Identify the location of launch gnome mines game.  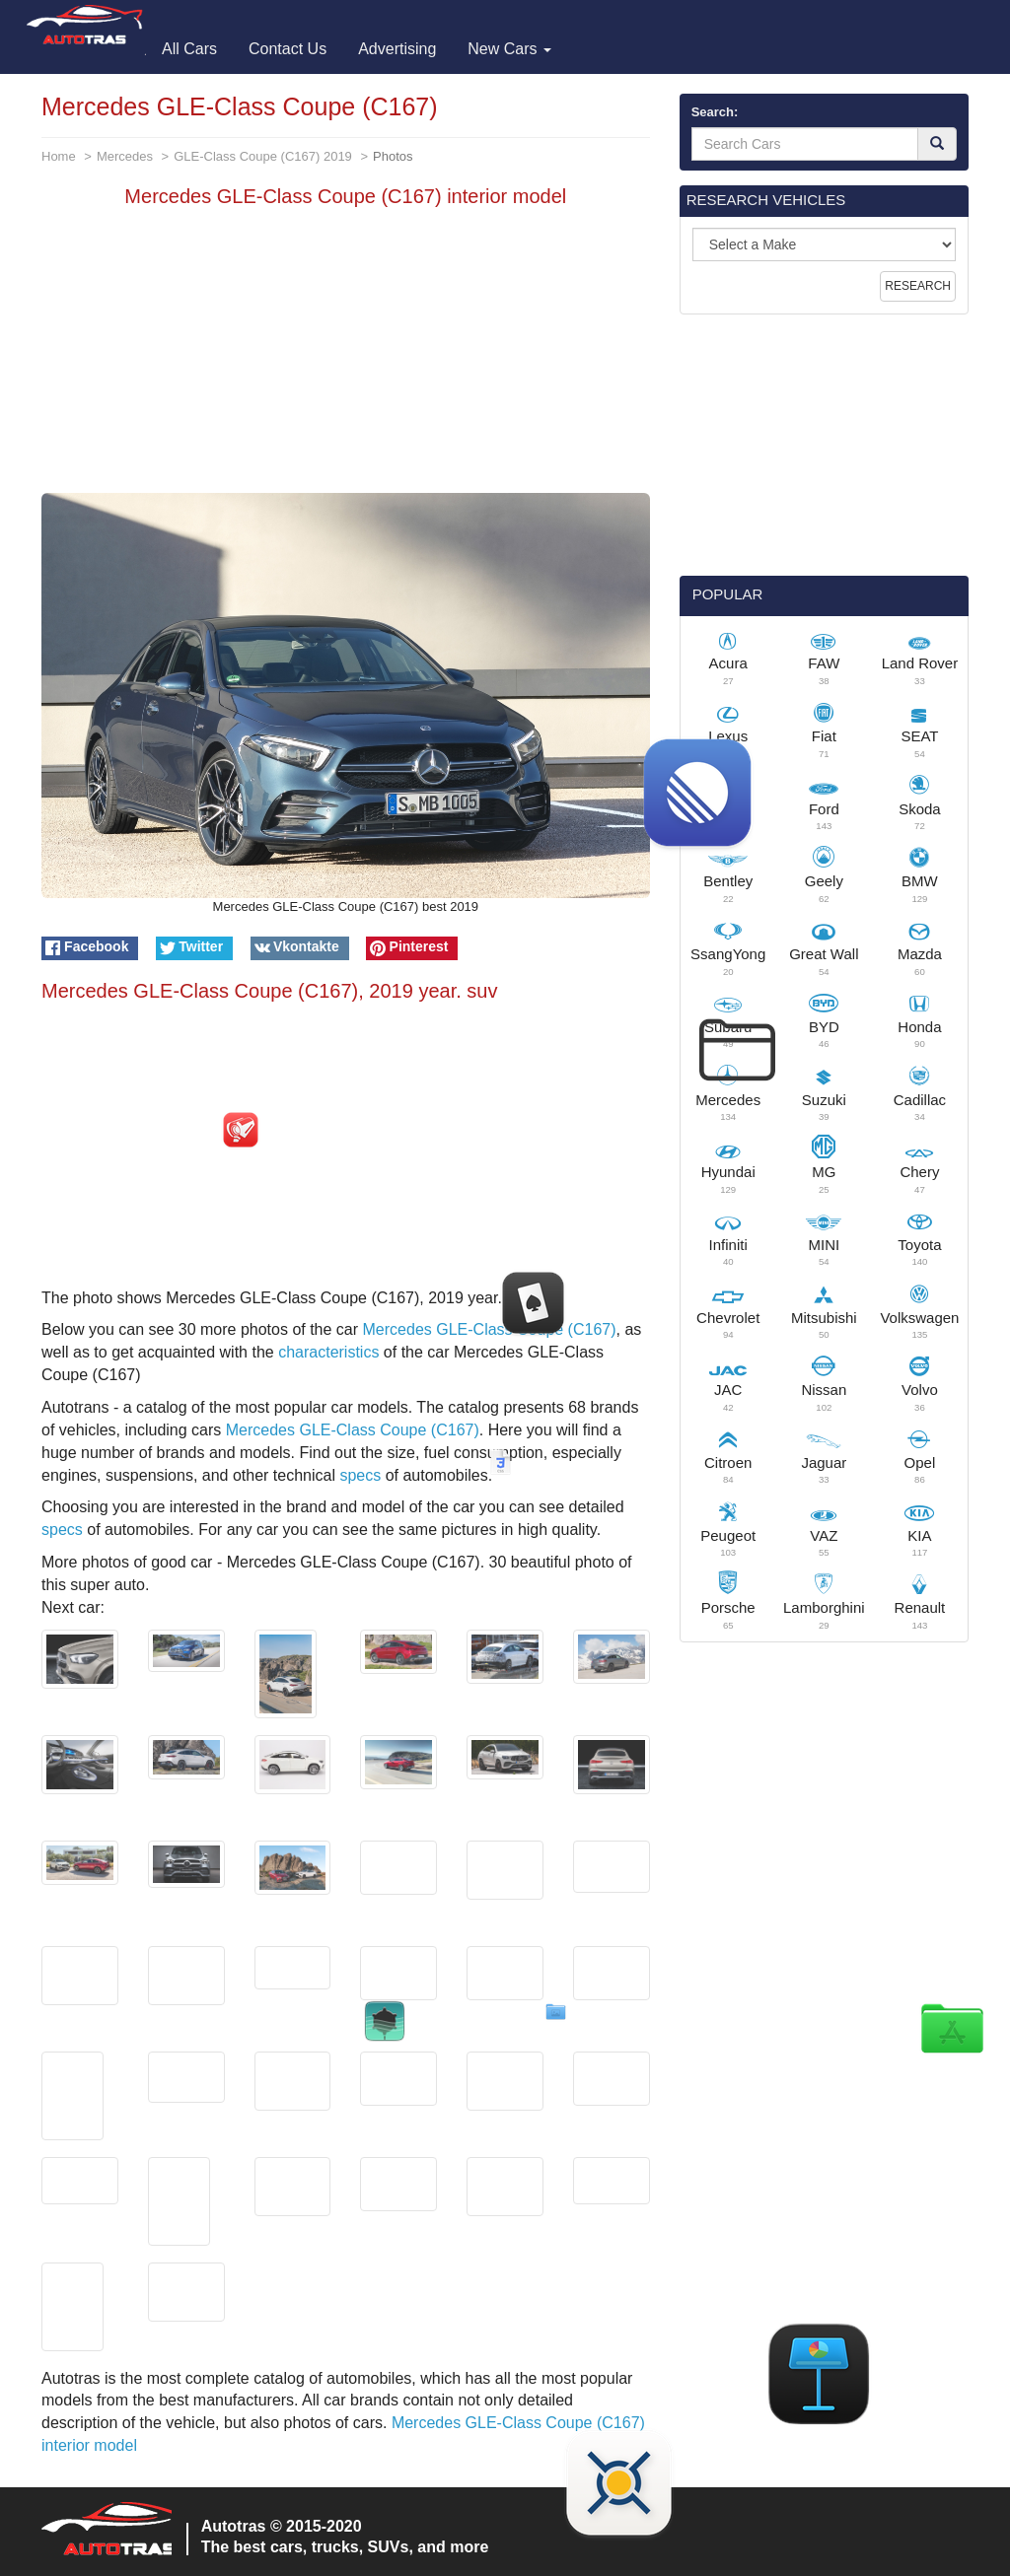
(385, 2021).